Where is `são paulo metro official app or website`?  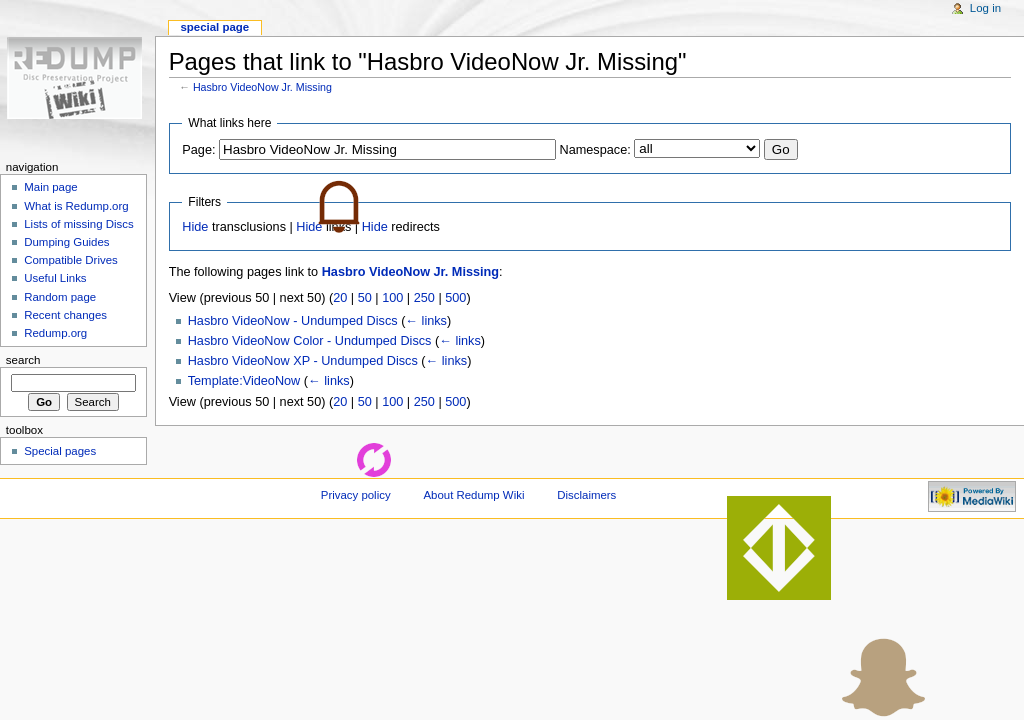 são paulo metro official app or website is located at coordinates (779, 548).